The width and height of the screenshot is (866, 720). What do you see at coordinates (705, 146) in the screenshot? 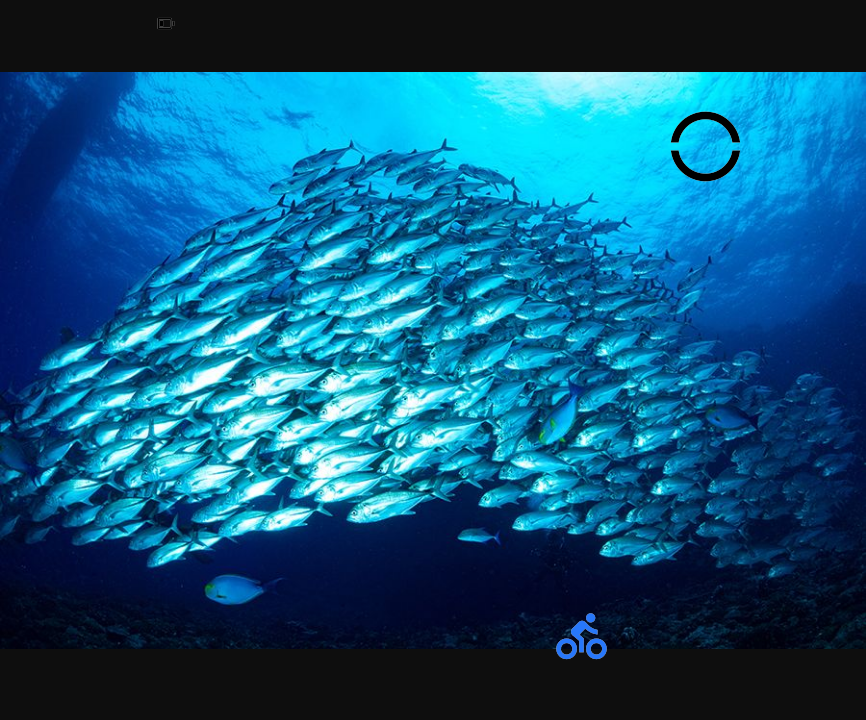
I see `indicates content is loading` at bounding box center [705, 146].